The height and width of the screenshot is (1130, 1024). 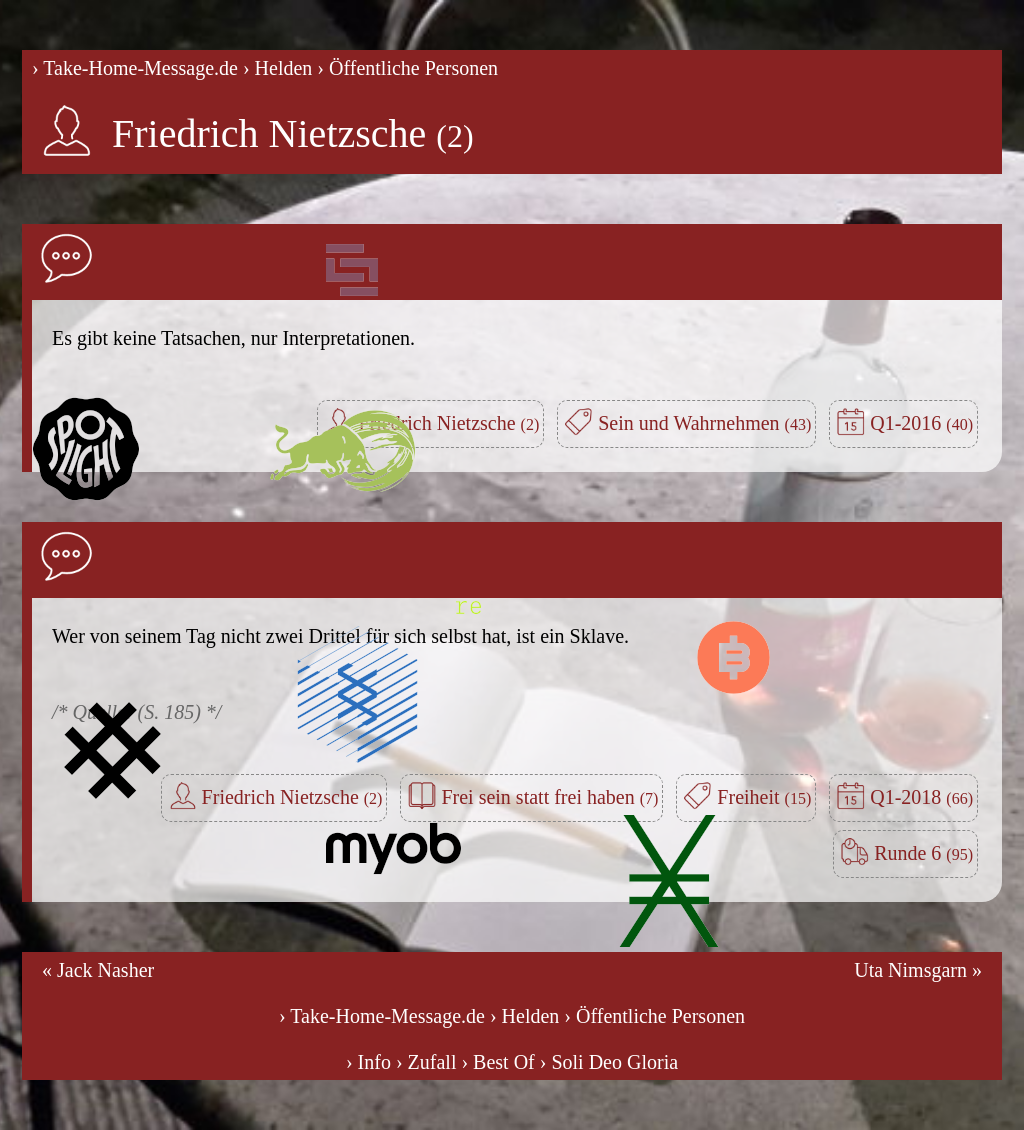 I want to click on parity substrate blockchain framework logo, so click(x=357, y=694).